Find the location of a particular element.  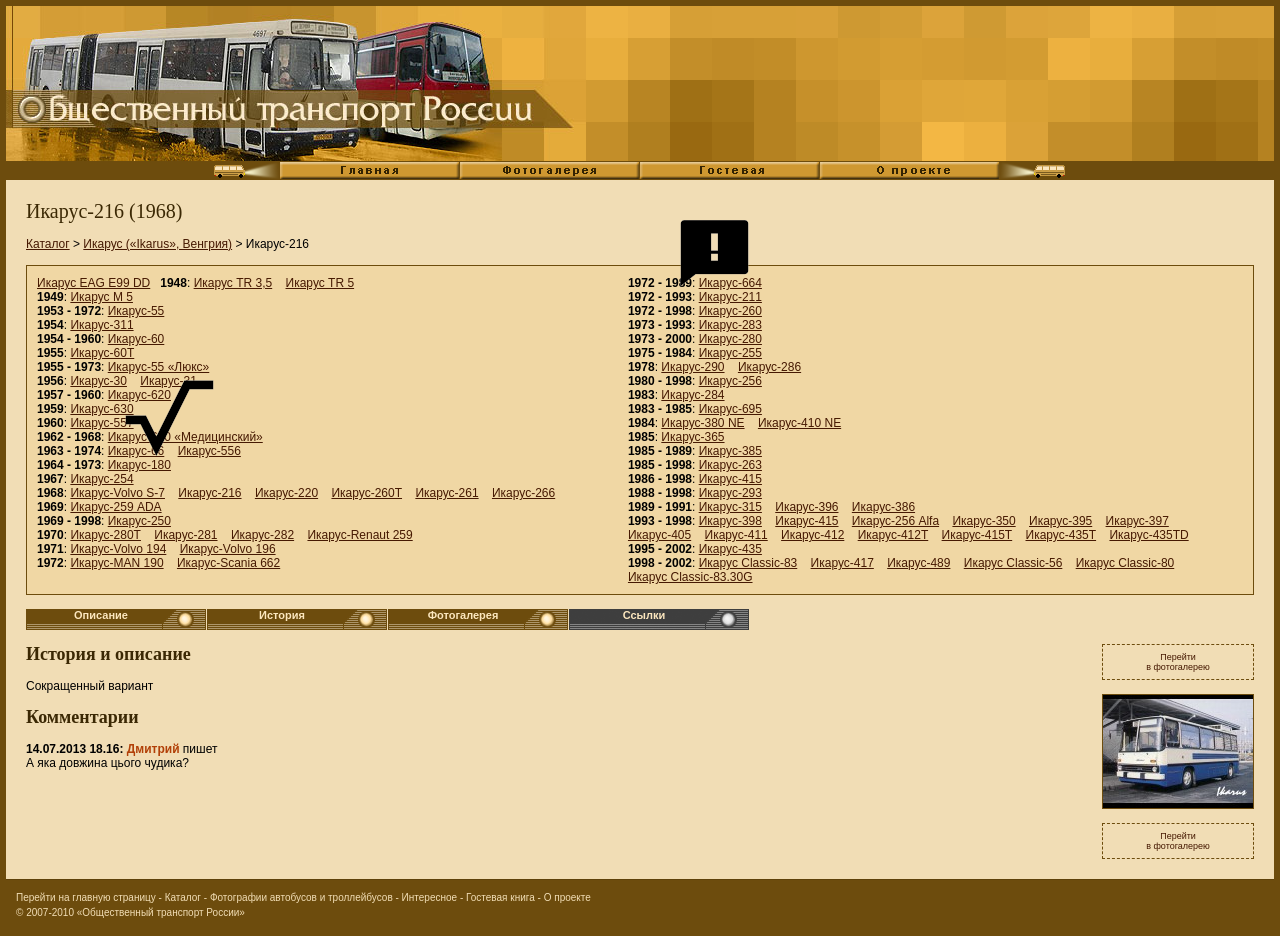

access square root or radical function in calculator is located at coordinates (169, 415).